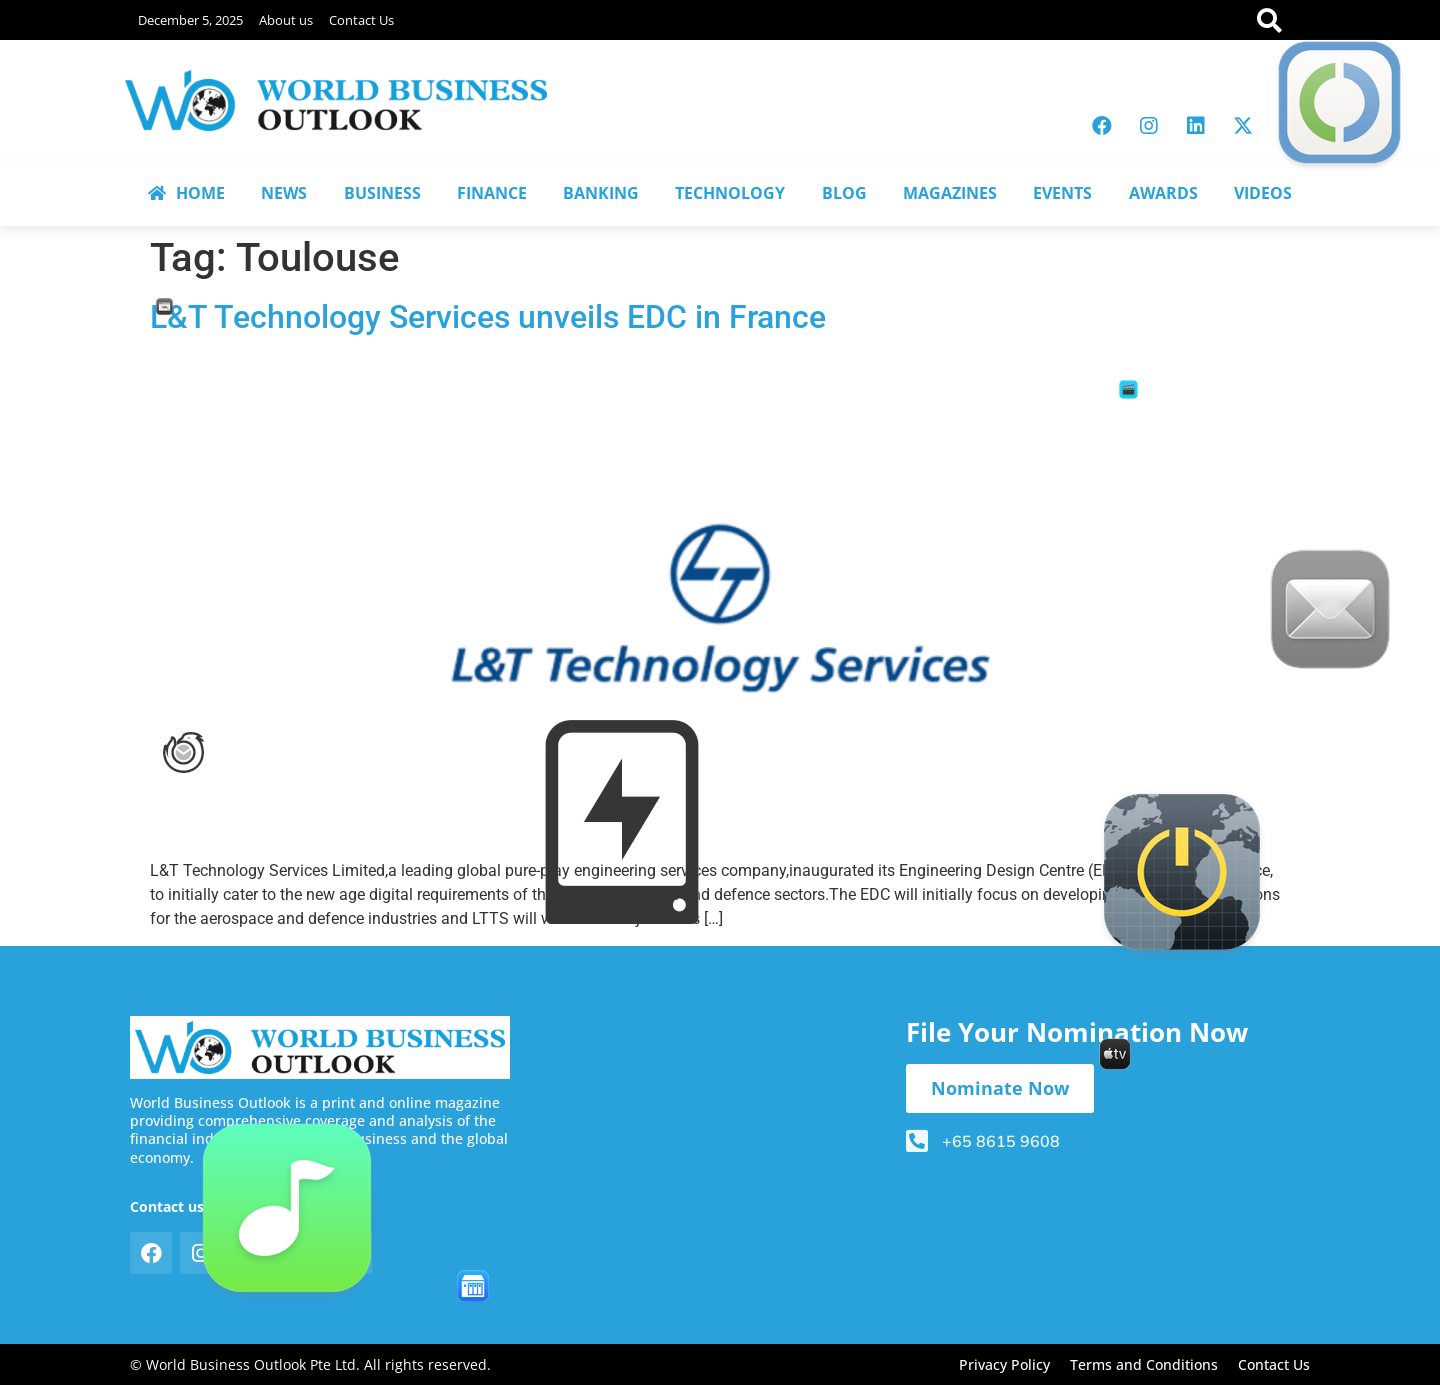 The width and height of the screenshot is (1440, 1385). Describe the element at coordinates (164, 306) in the screenshot. I see `configure virtual machine installation settings` at that location.